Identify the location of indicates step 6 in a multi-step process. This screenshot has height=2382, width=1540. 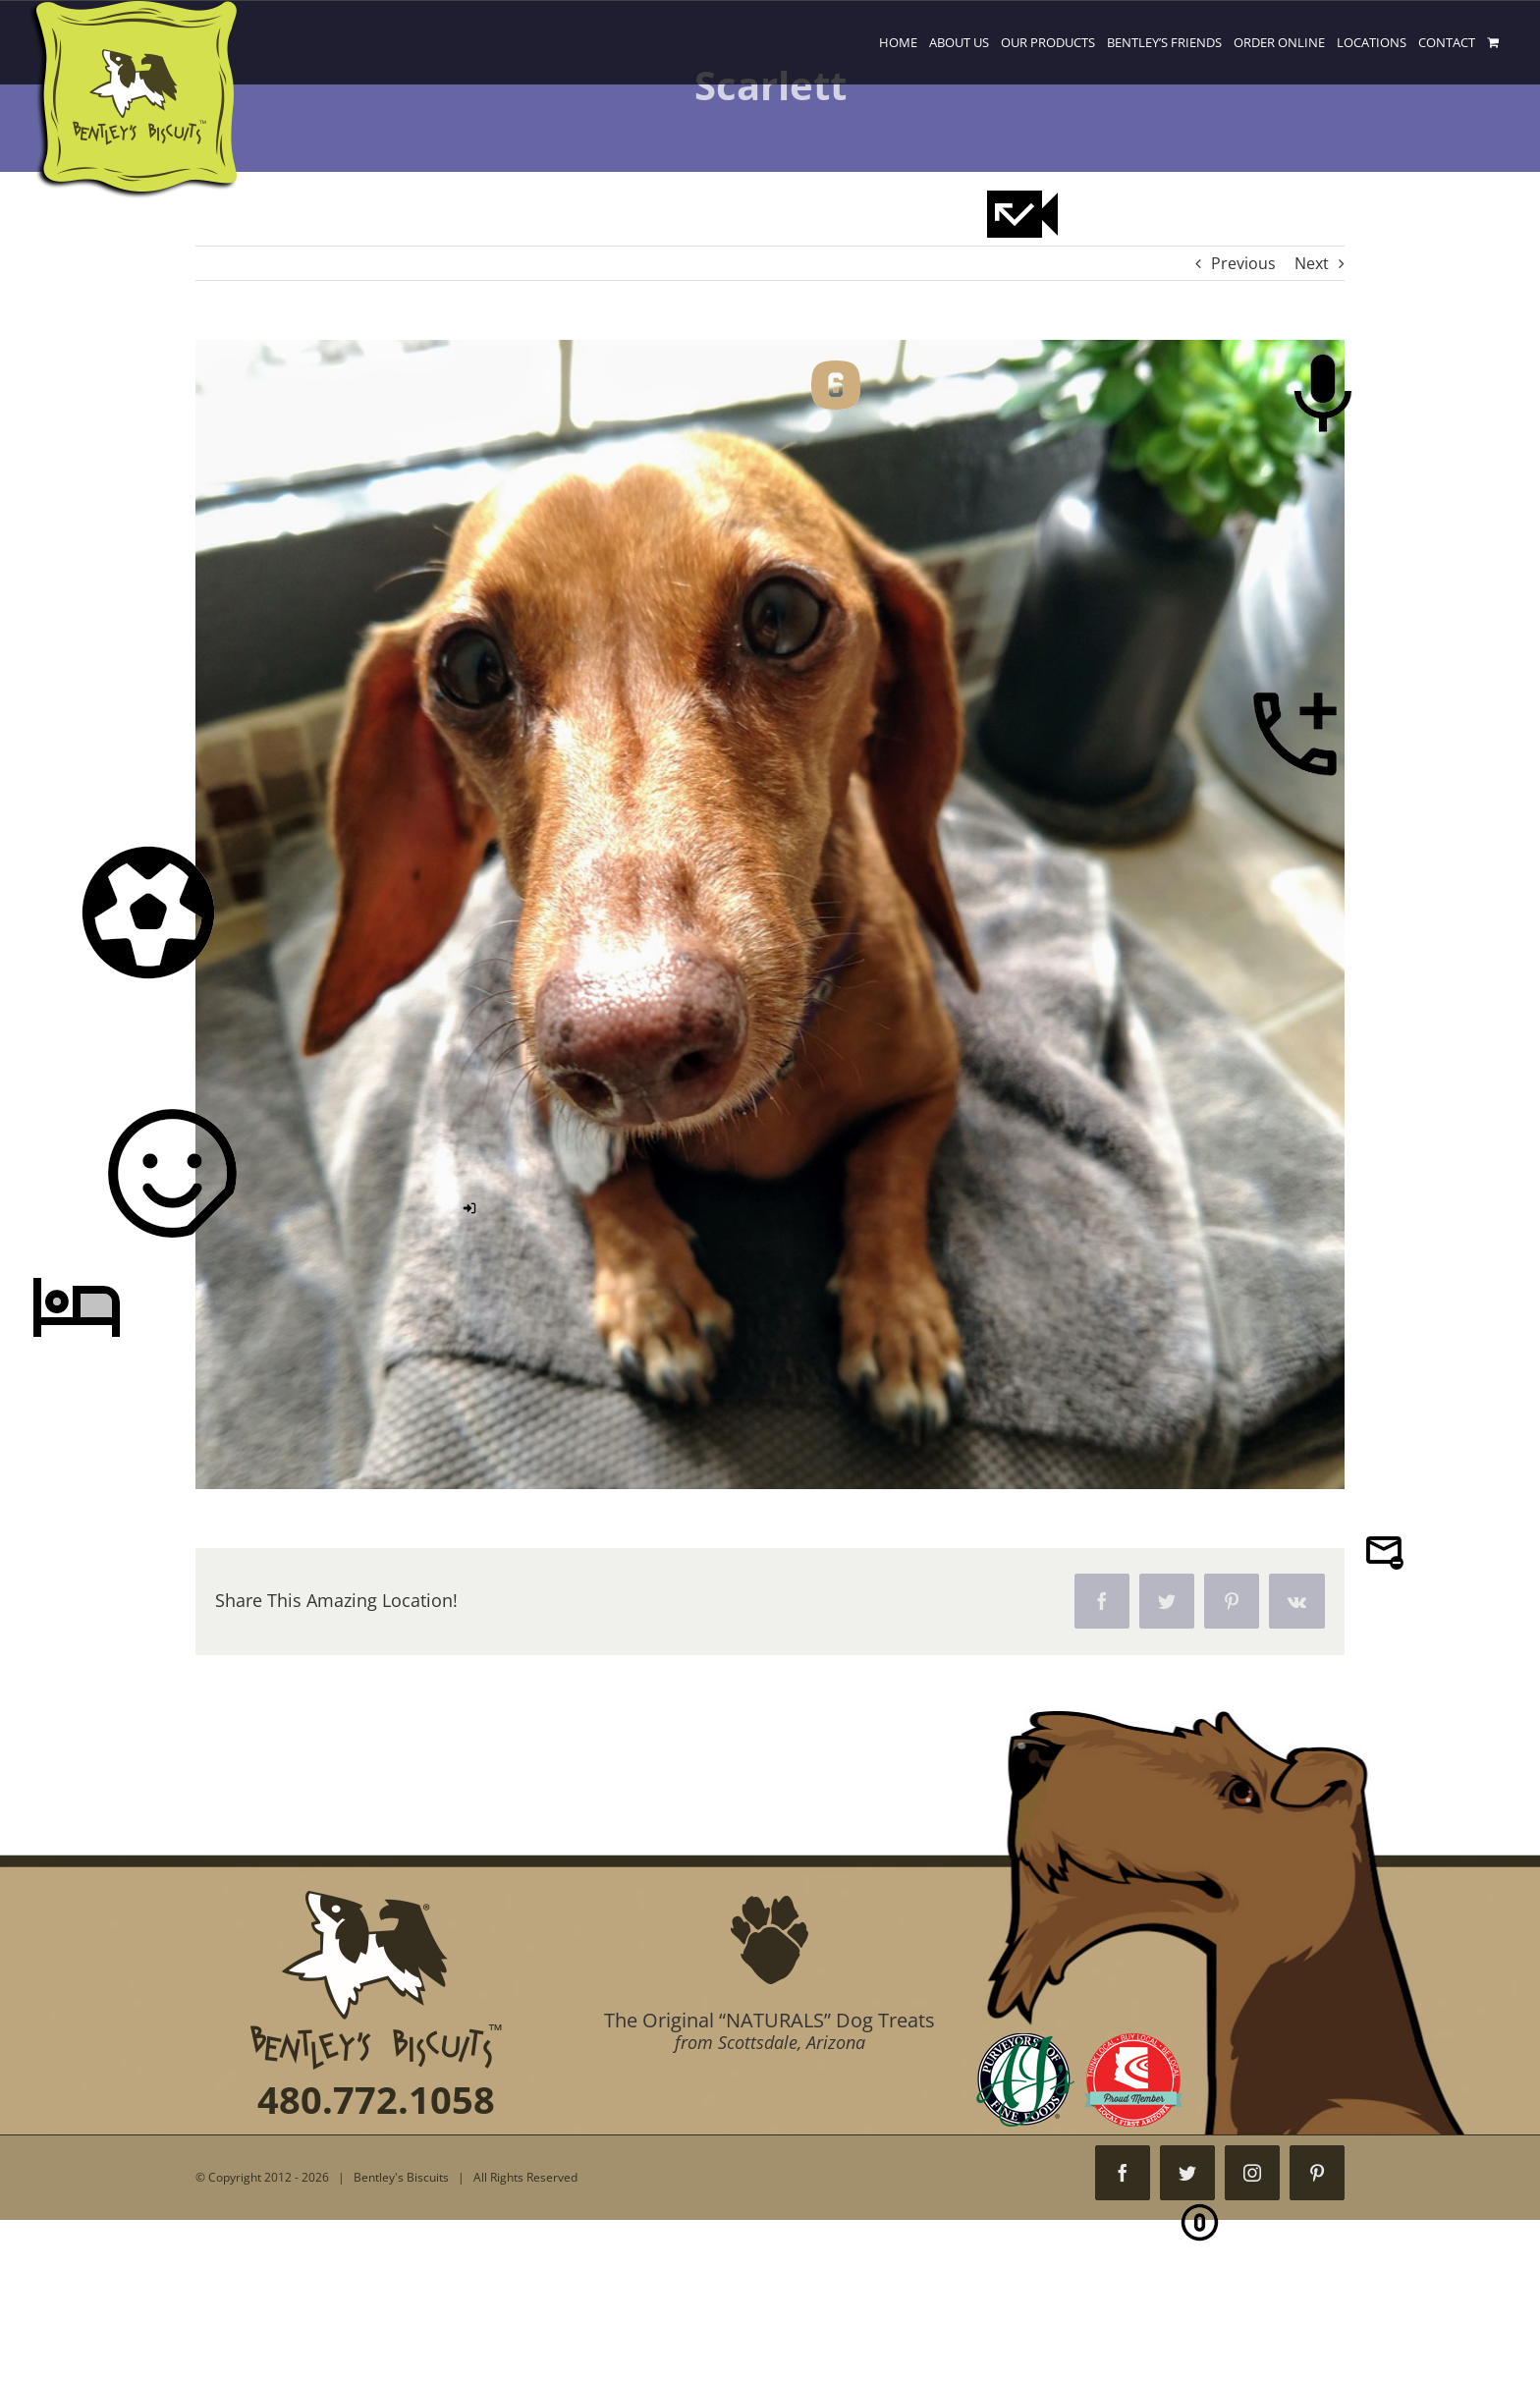
(836, 385).